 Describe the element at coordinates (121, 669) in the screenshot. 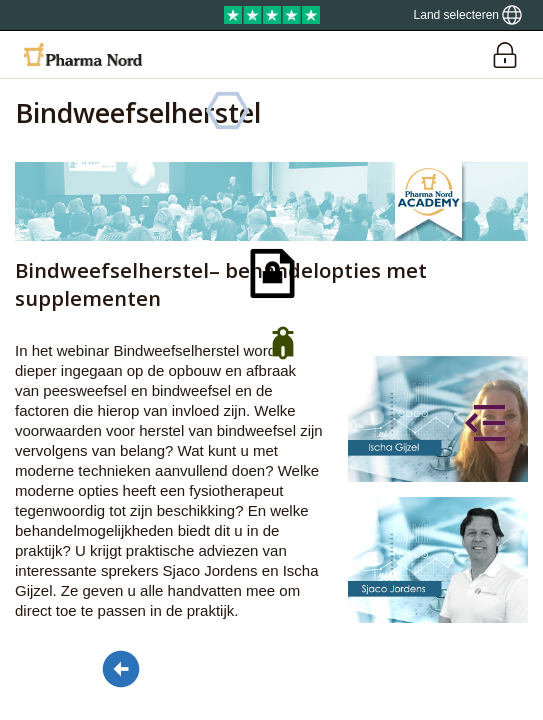

I see `go back to the previous screen` at that location.